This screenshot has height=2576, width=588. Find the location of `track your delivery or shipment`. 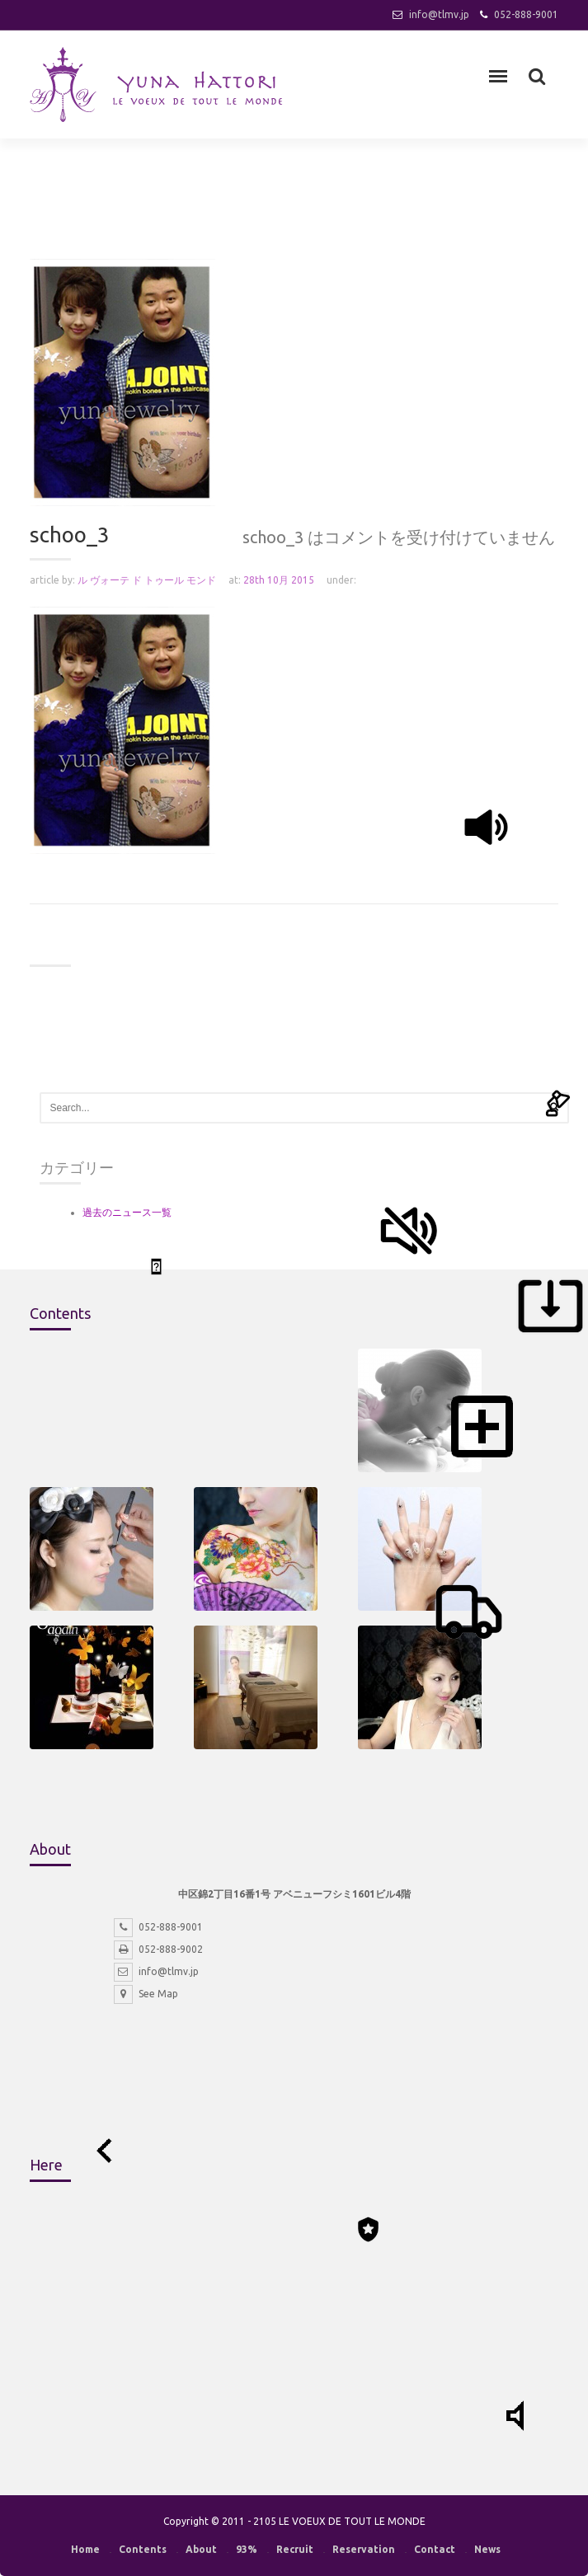

track your delivery or shipment is located at coordinates (468, 1612).